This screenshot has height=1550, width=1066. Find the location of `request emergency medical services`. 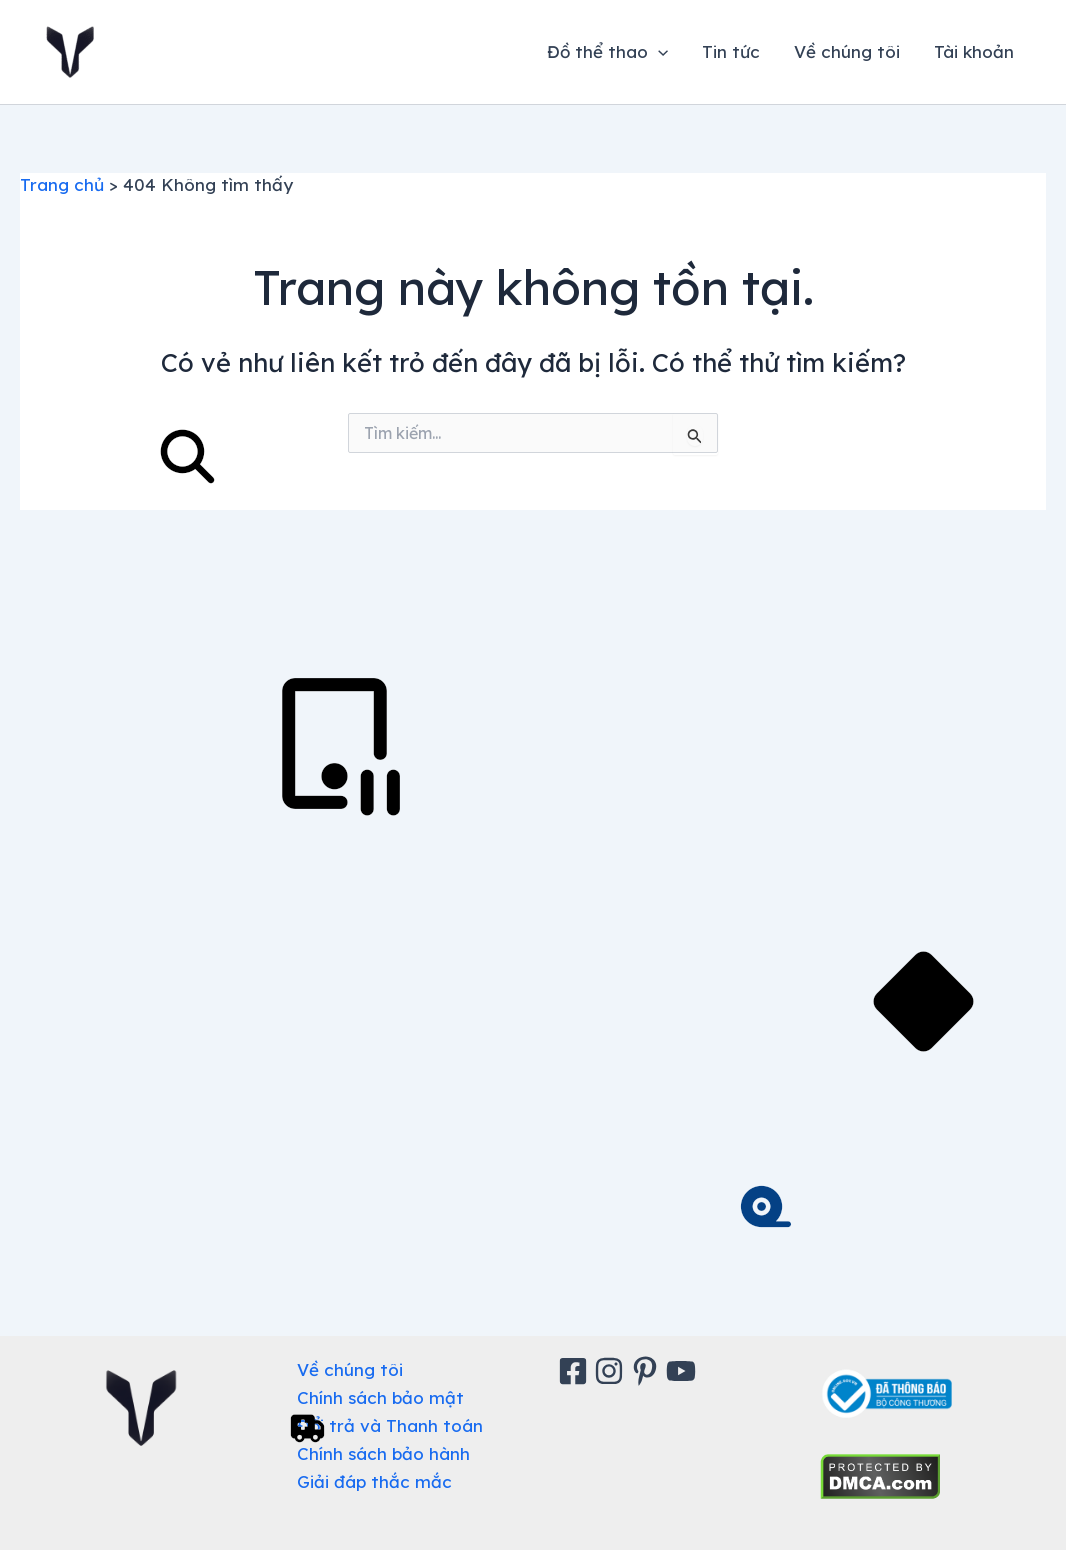

request emergency medical services is located at coordinates (307, 1427).